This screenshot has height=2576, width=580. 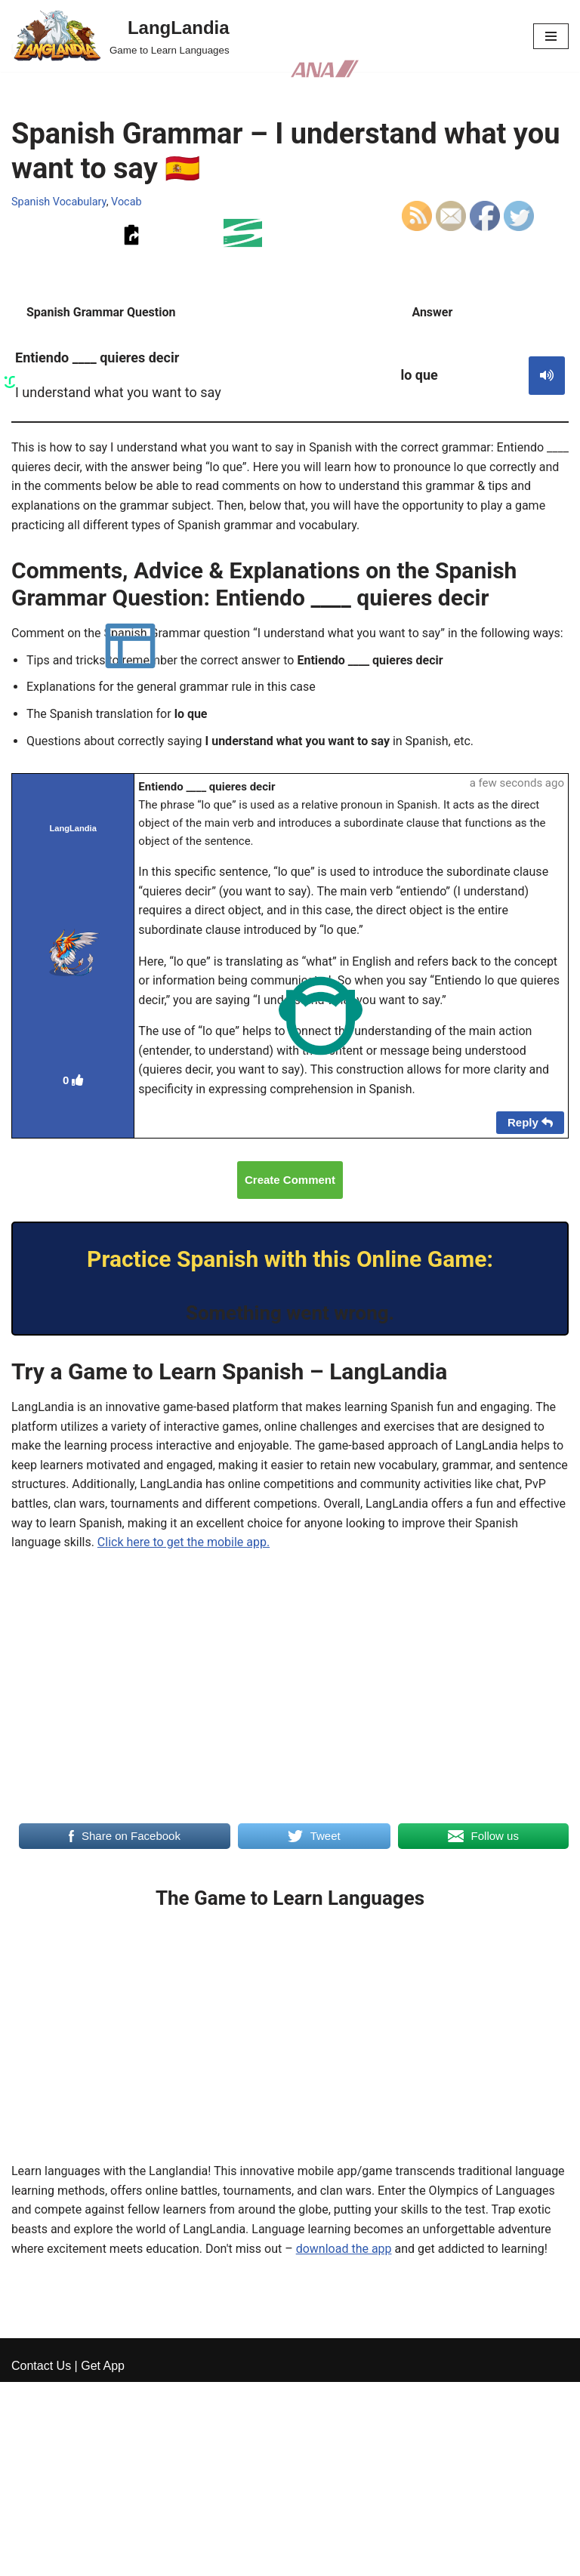 What do you see at coordinates (131, 235) in the screenshot?
I see `share battery power with another device` at bounding box center [131, 235].